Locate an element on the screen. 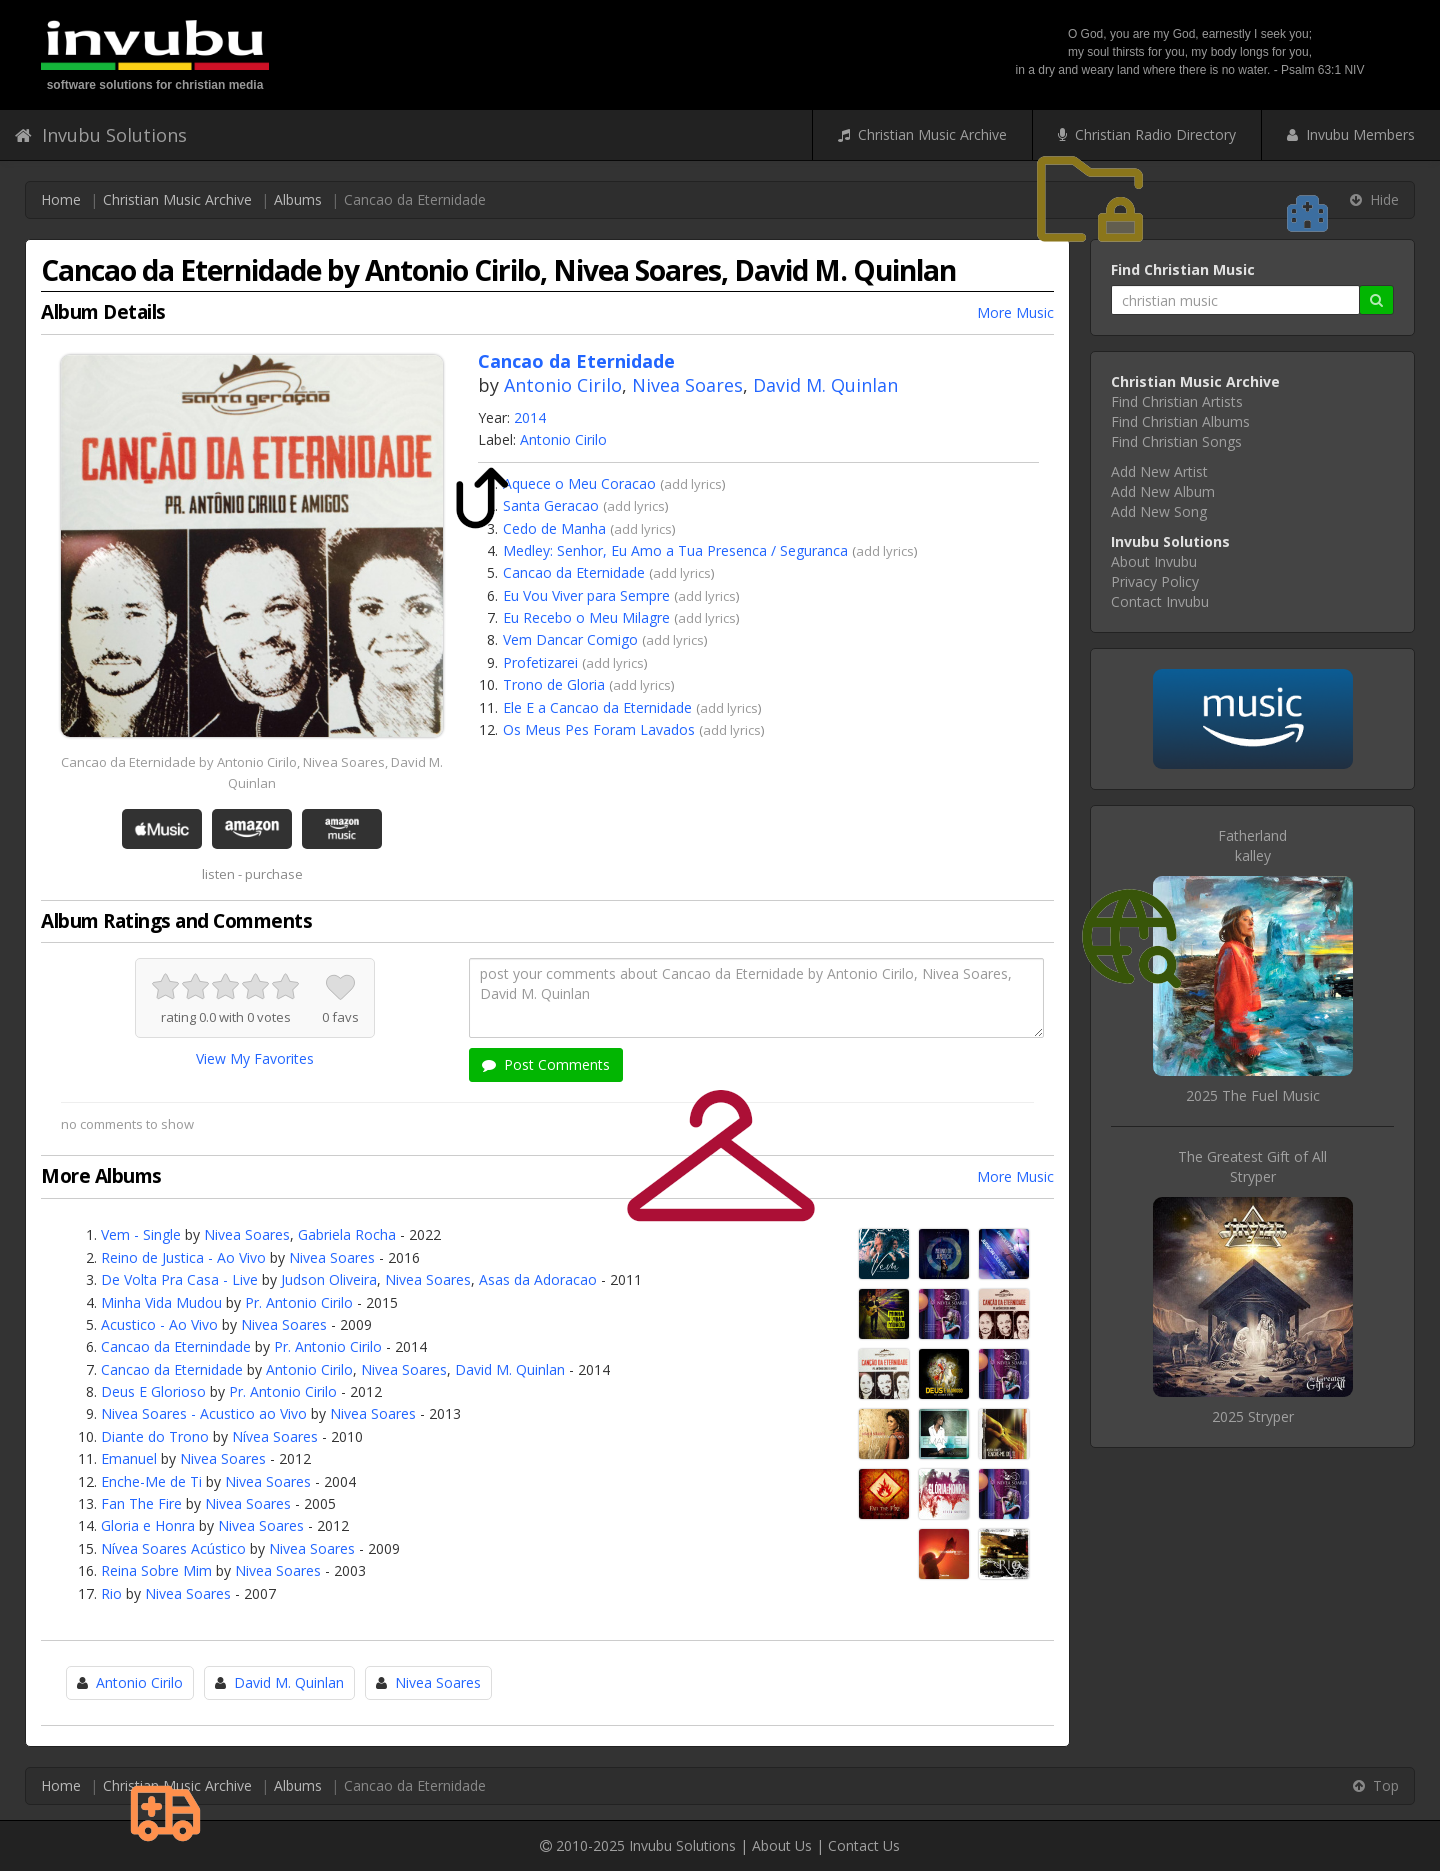 The image size is (1440, 1871). find nearby hospitals or medical facilities is located at coordinates (1307, 213).